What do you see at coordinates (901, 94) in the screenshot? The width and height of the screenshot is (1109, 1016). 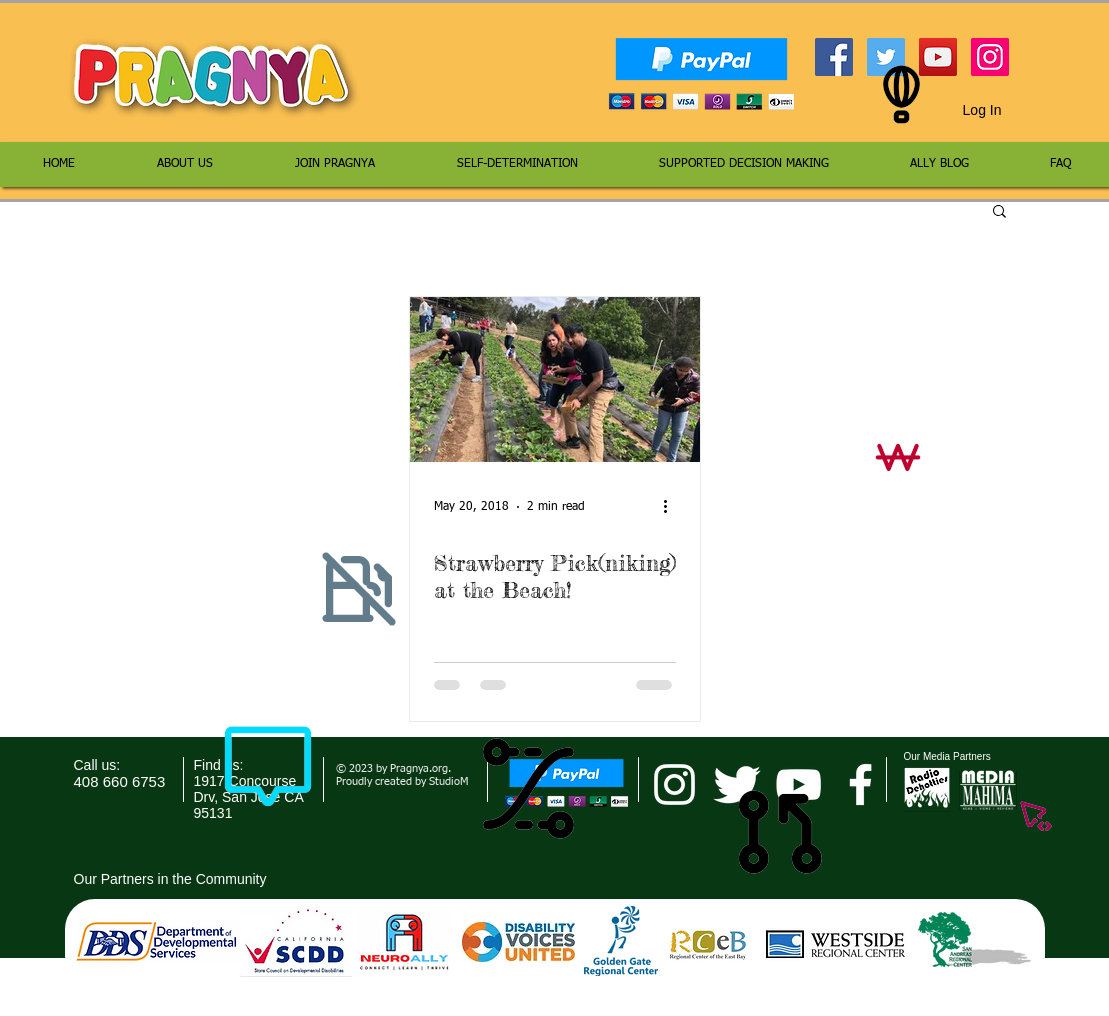 I see `access travel or adventure features` at bounding box center [901, 94].